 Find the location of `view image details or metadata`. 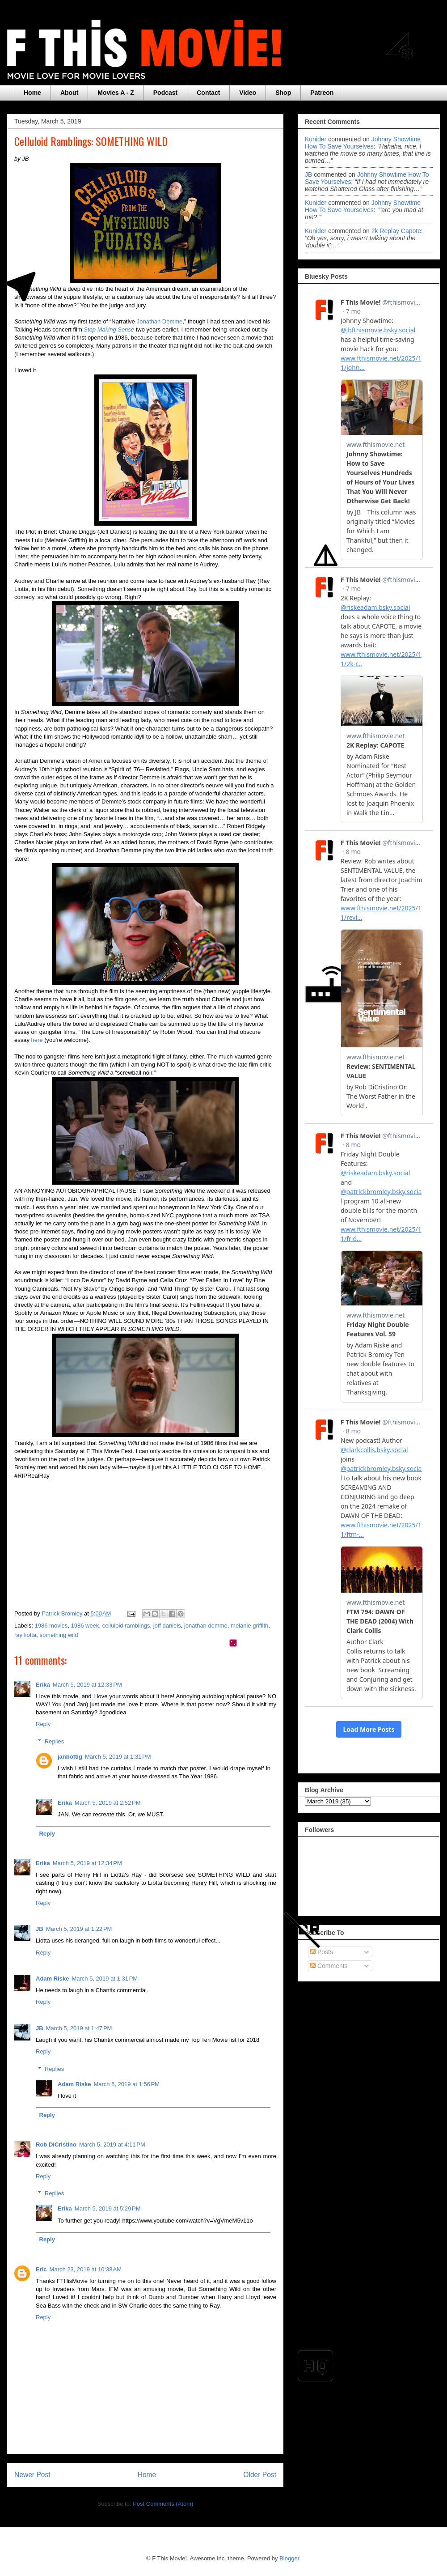

view image details or metadata is located at coordinates (325, 554).